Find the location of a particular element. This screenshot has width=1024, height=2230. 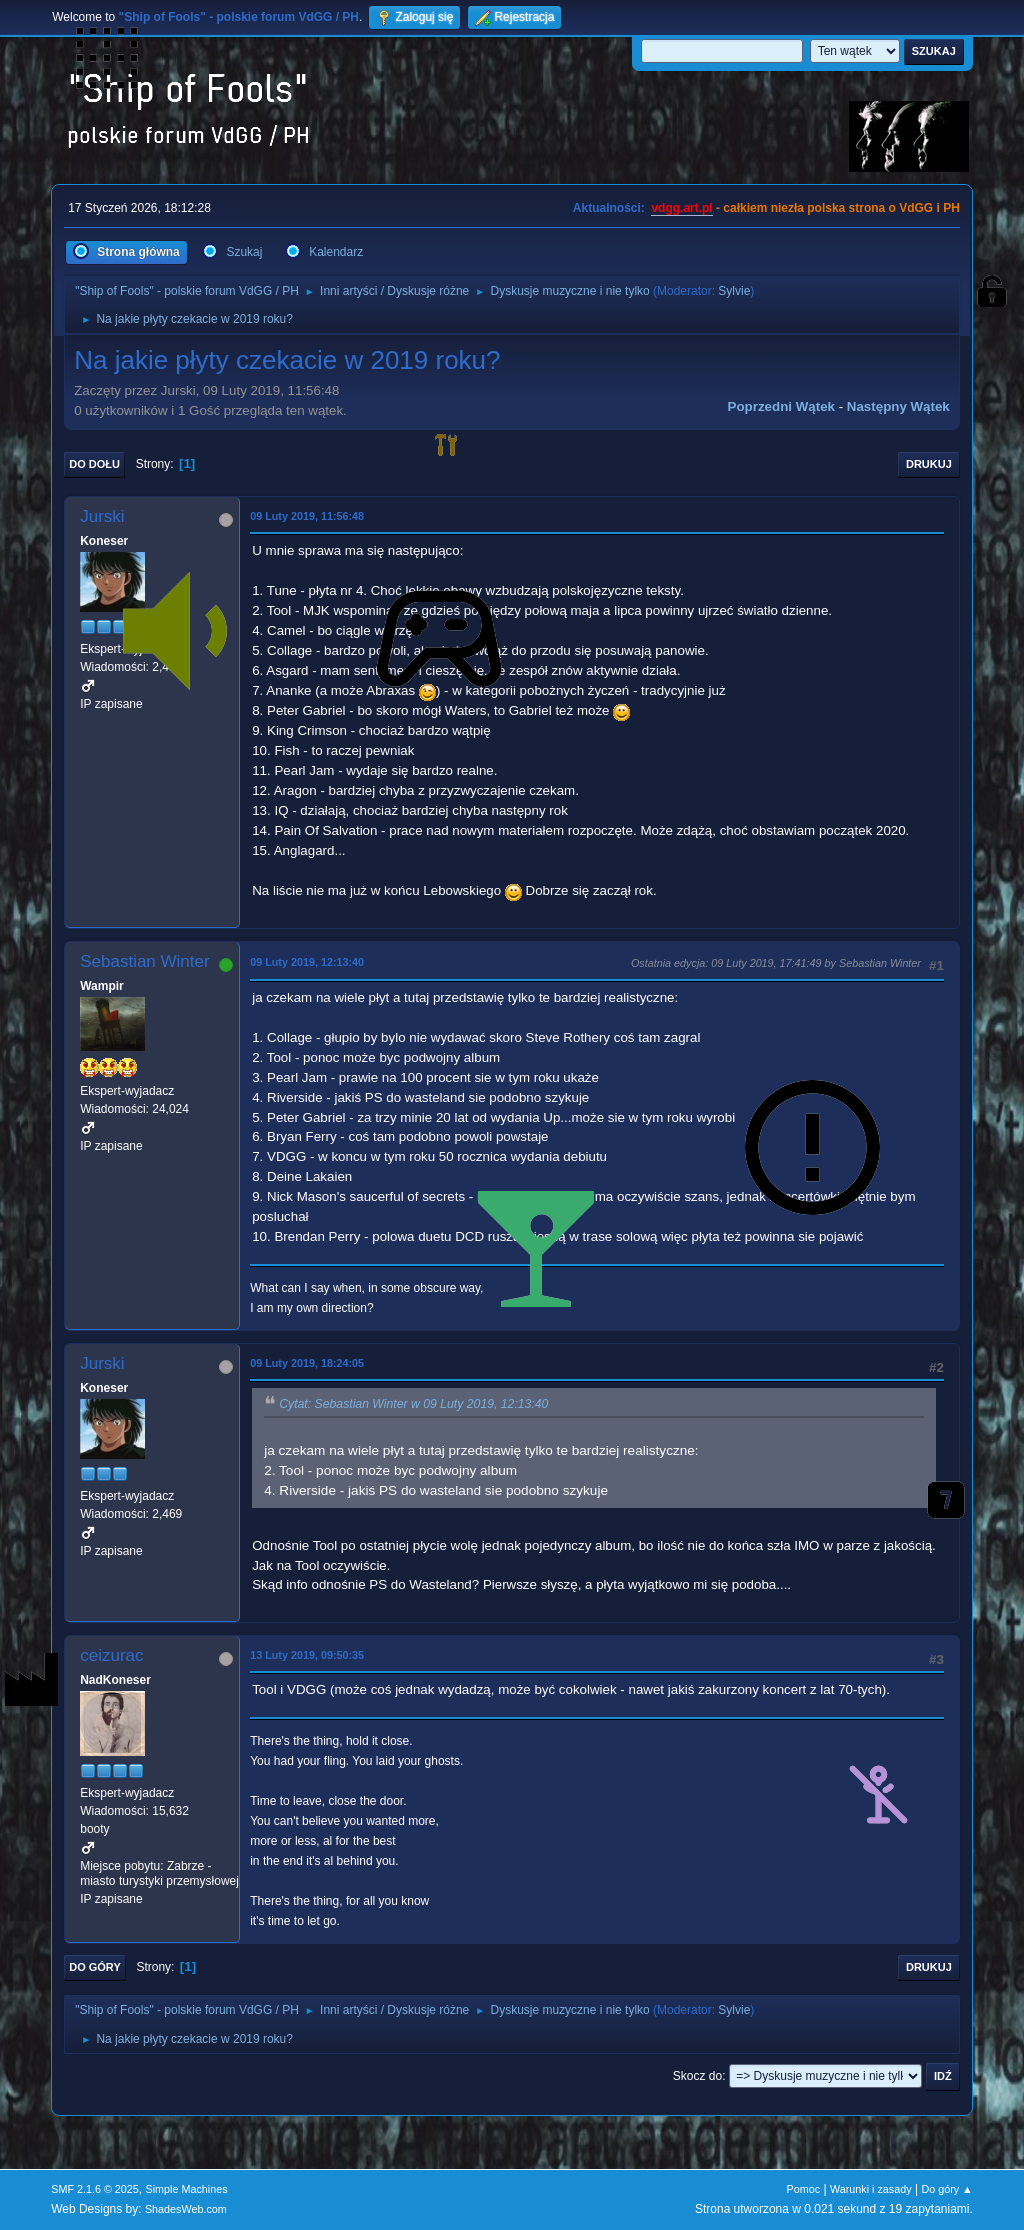

select or navigate to item number 7 is located at coordinates (946, 1500).